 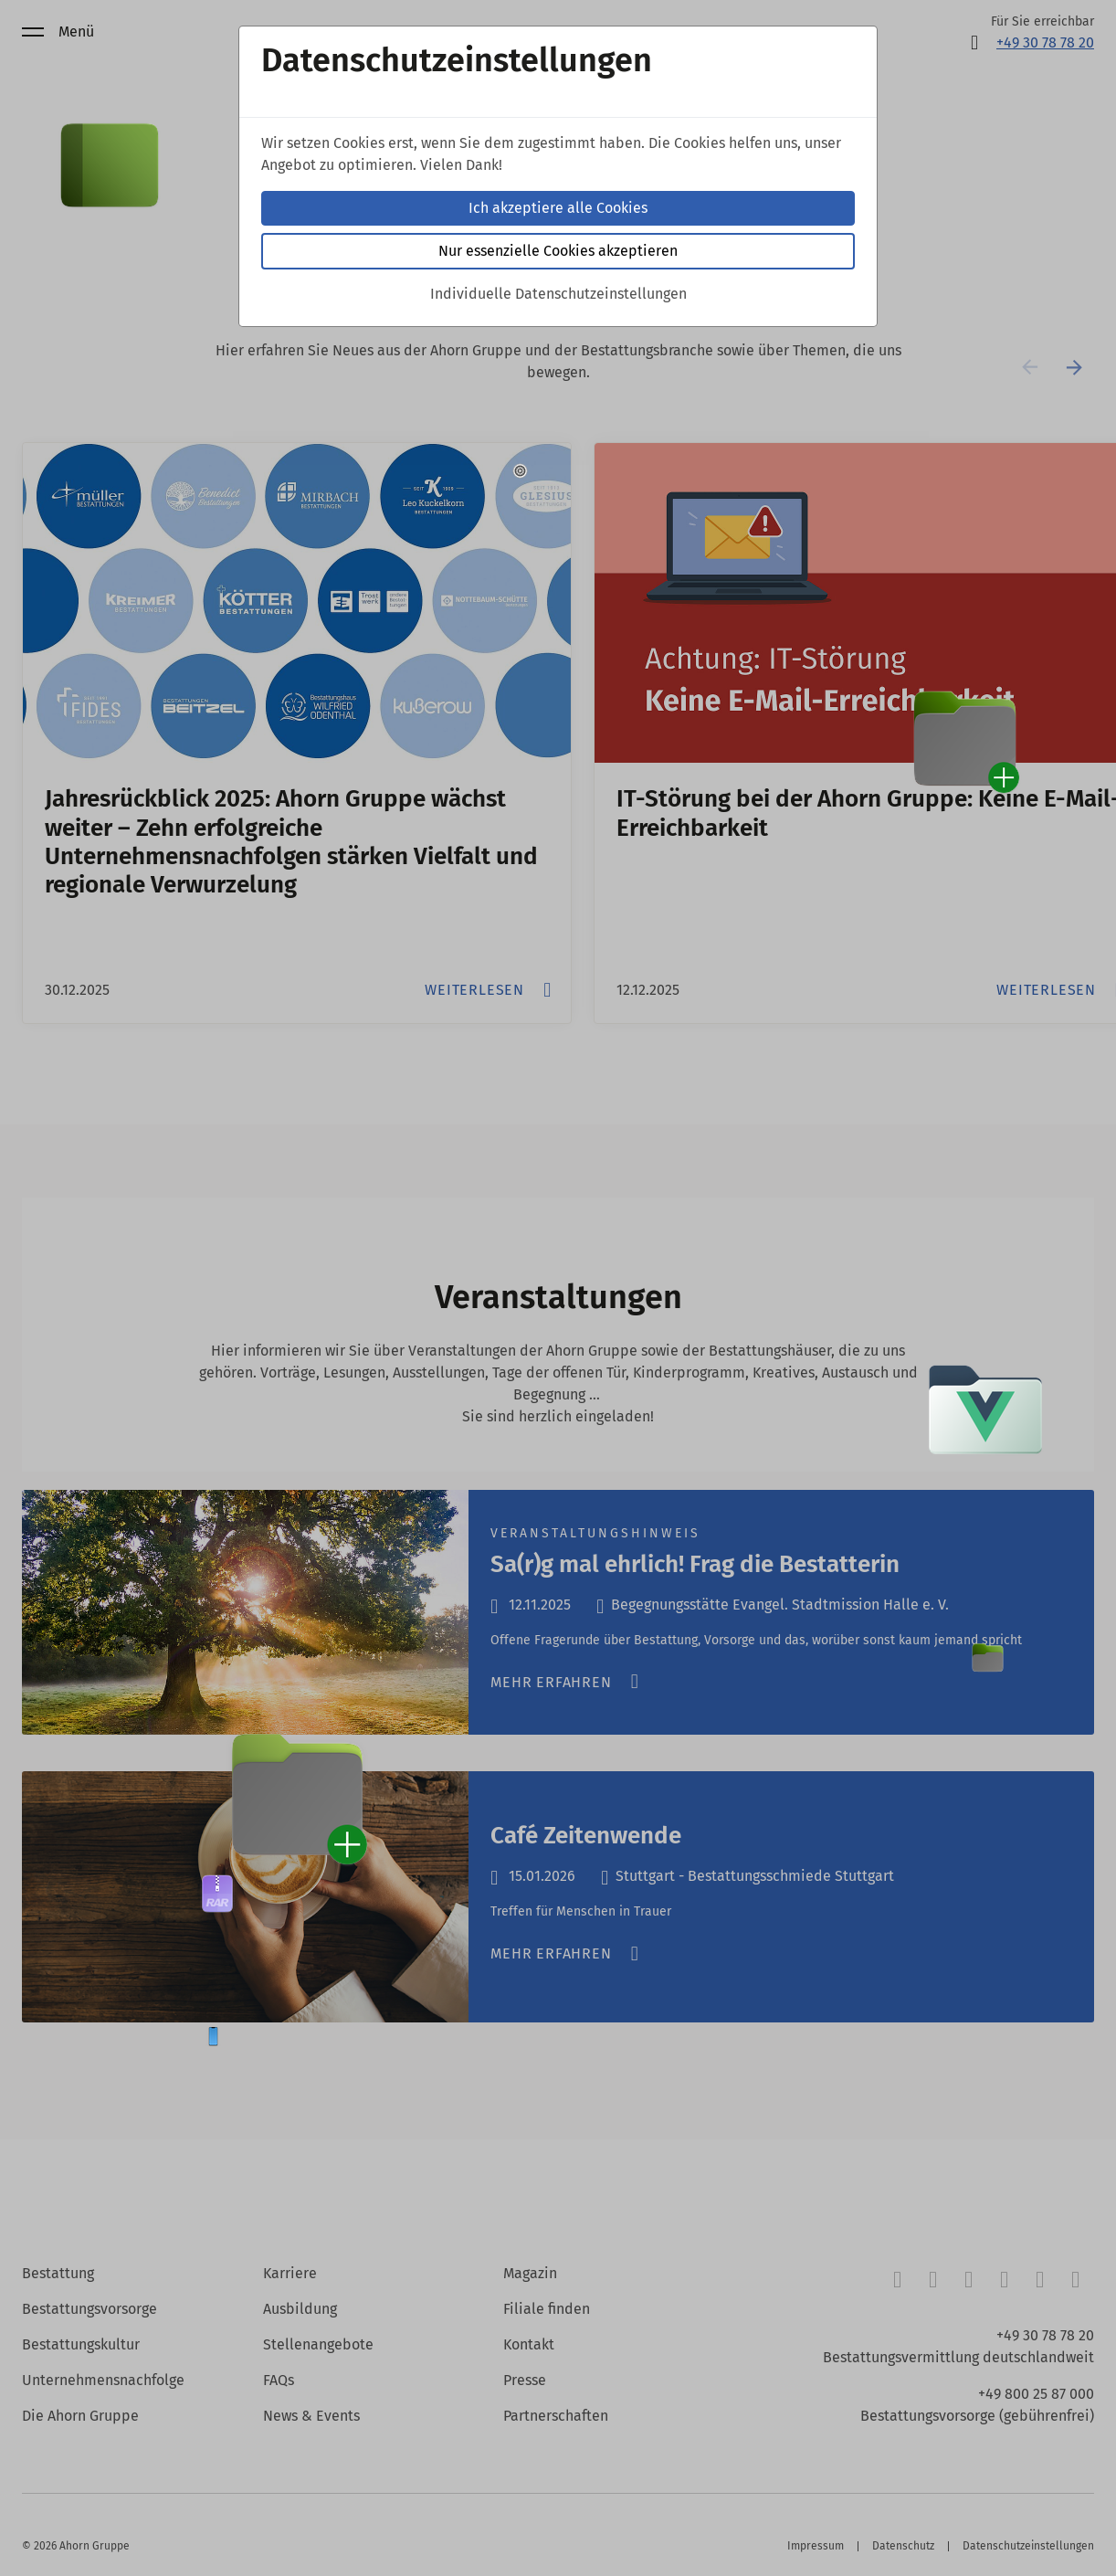 What do you see at coordinates (110, 162) in the screenshot?
I see `access desktop folder` at bounding box center [110, 162].